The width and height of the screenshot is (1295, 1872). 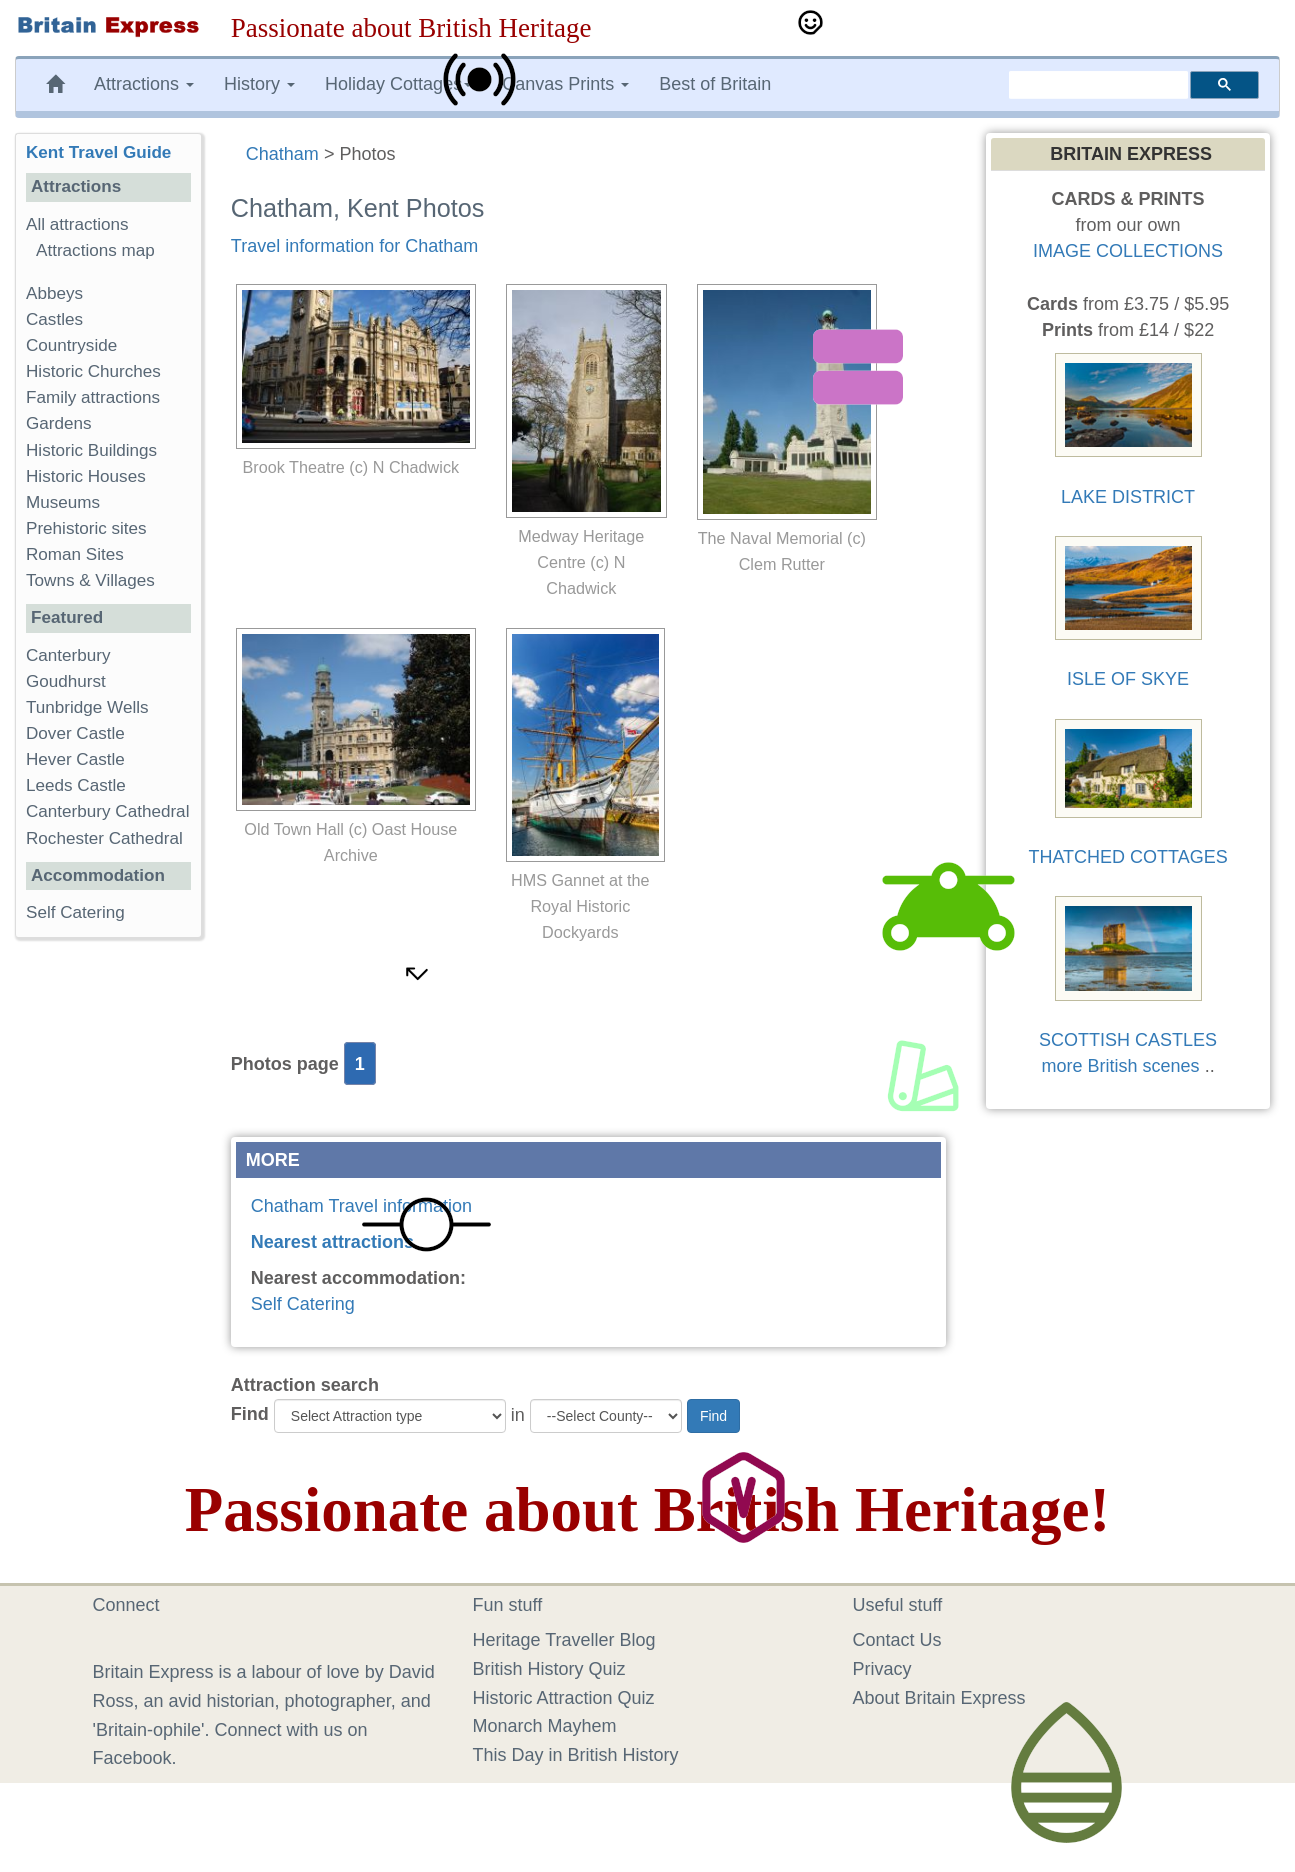 I want to click on version indicator or version number badge, so click(x=743, y=1497).